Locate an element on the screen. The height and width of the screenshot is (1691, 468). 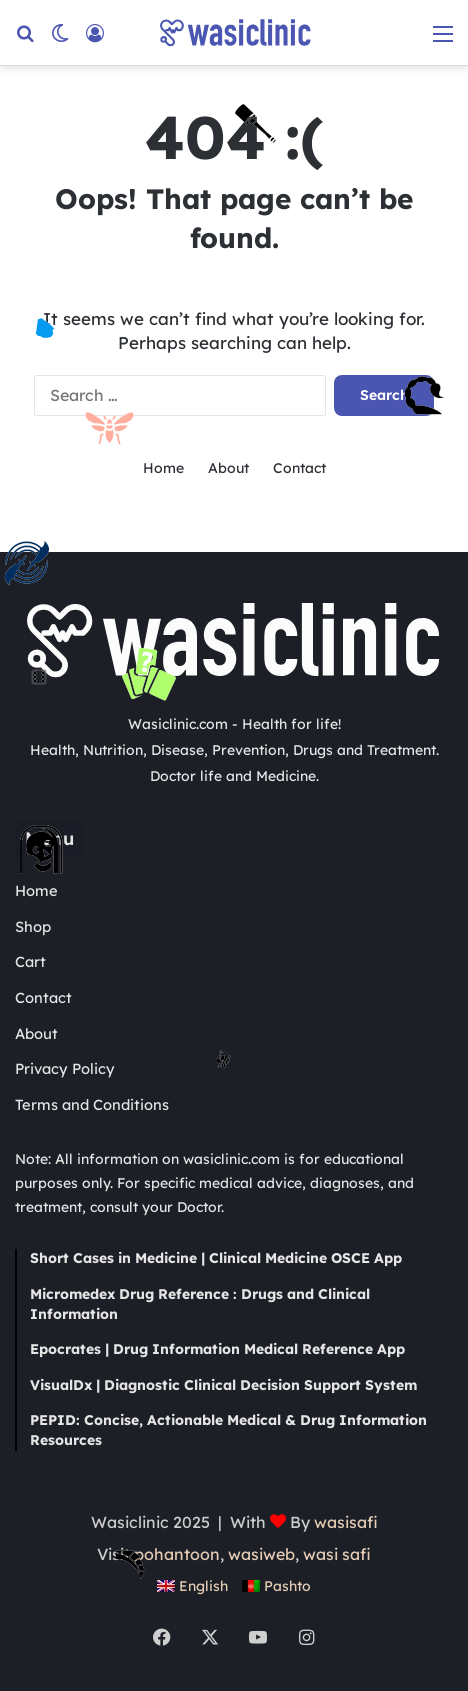
activate spinning blade attack or ability is located at coordinates (27, 563).